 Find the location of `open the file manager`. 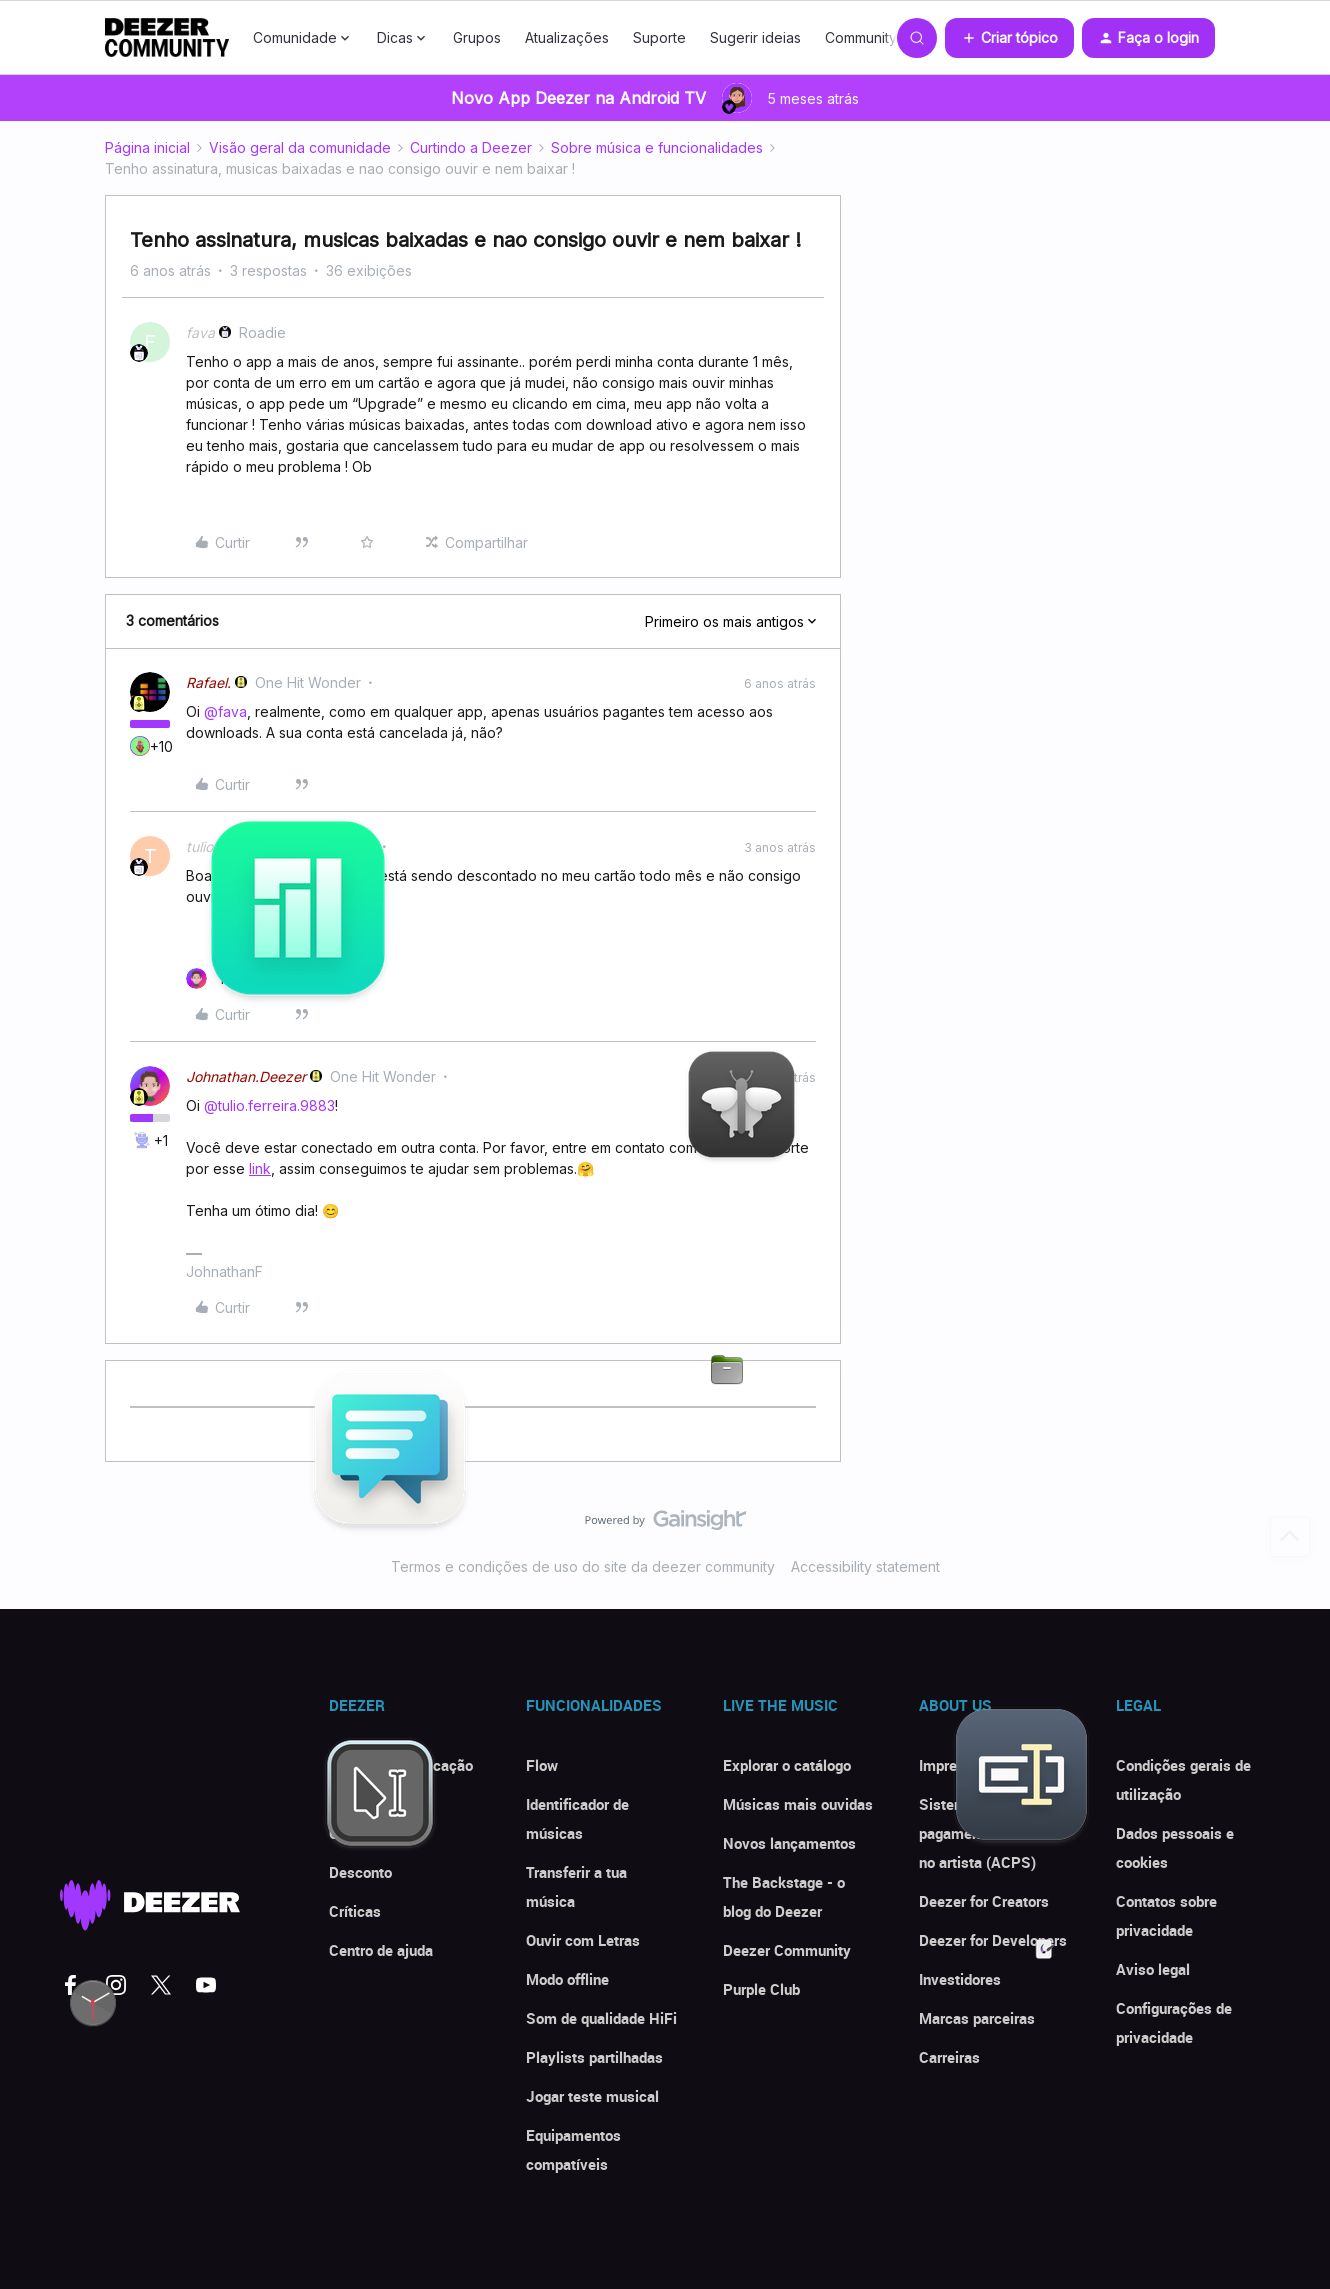

open the file manager is located at coordinates (727, 1369).